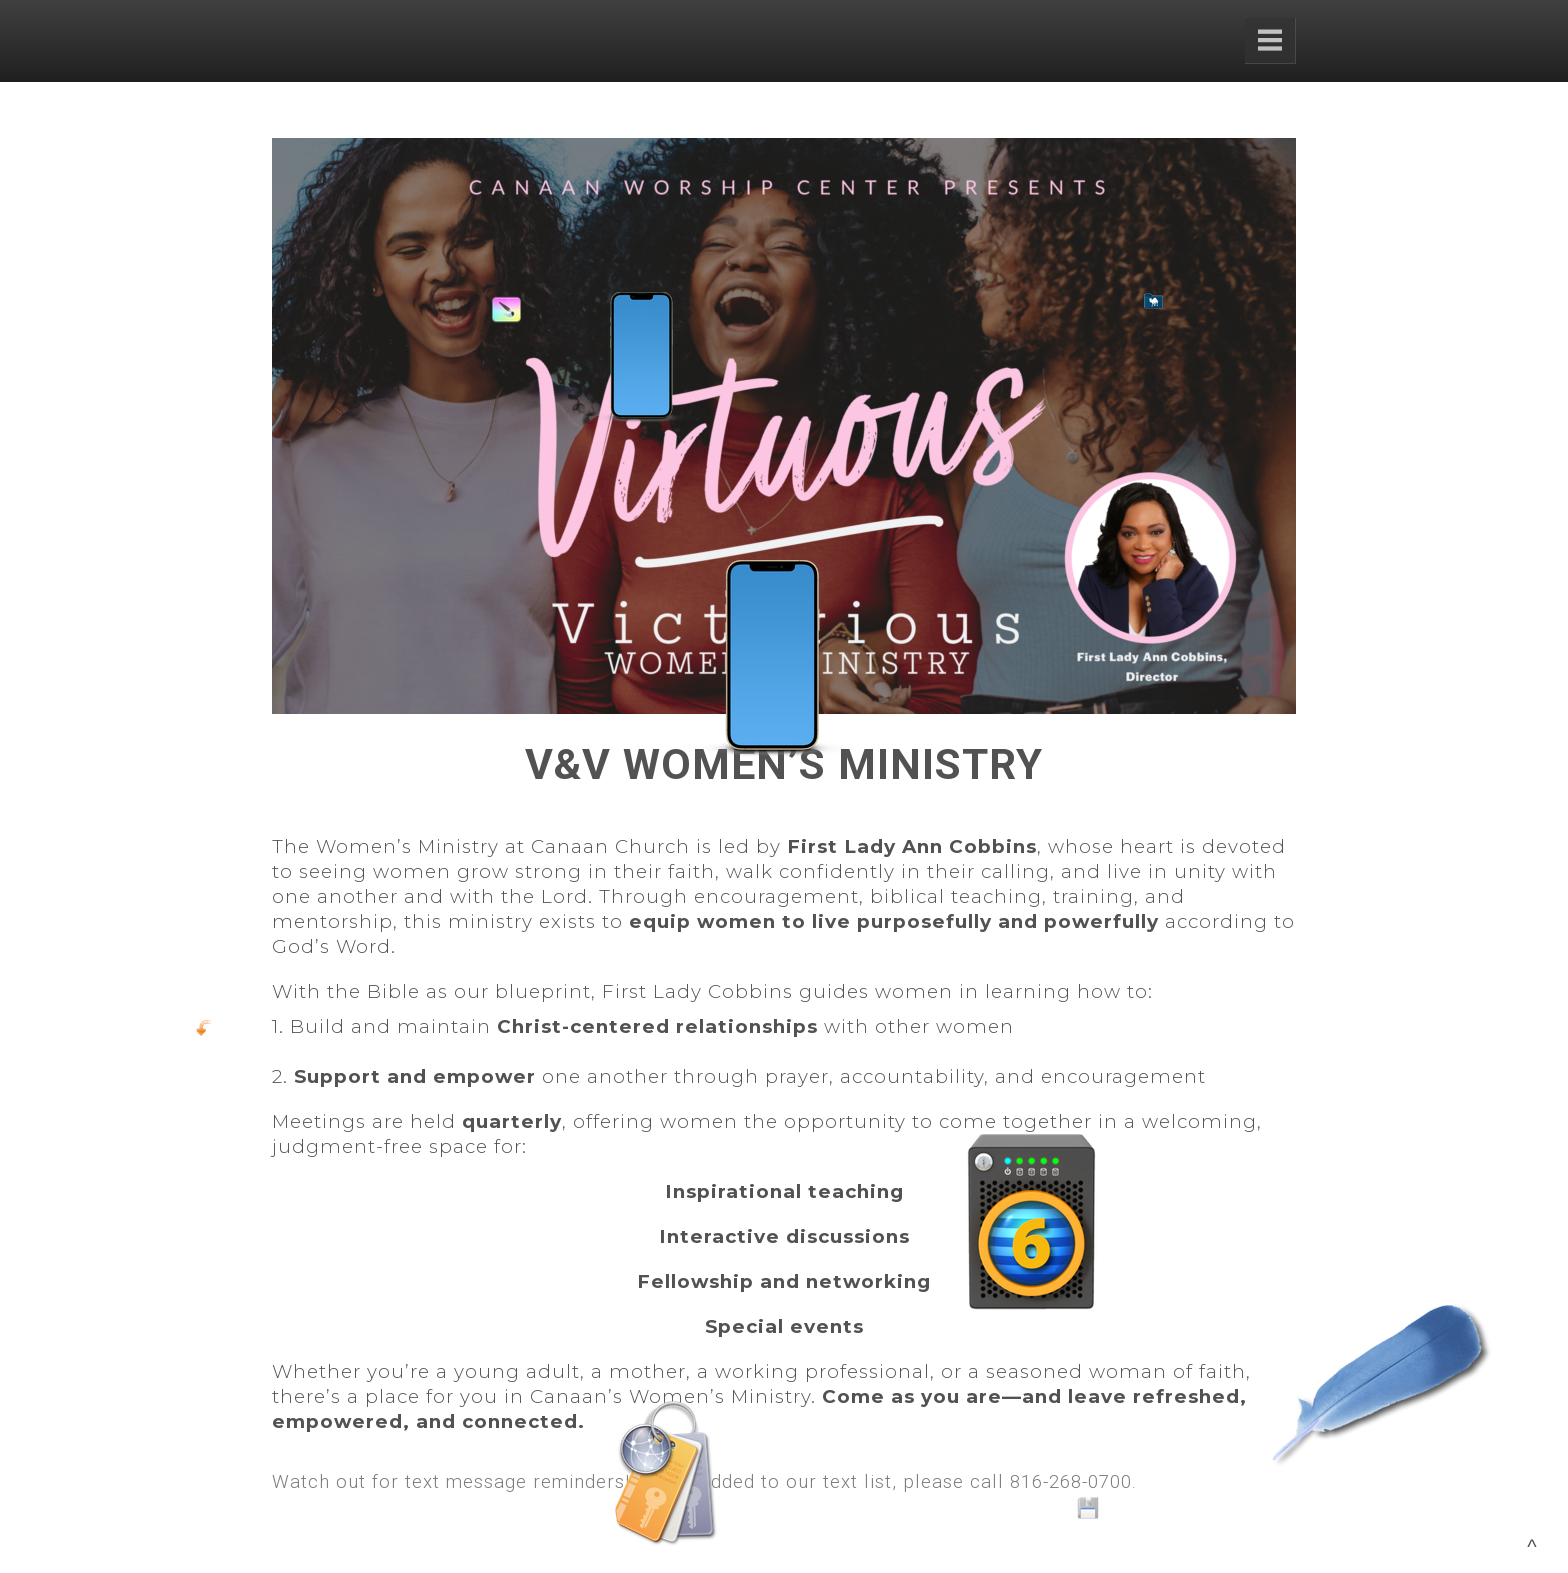 This screenshot has width=1568, height=1573. Describe the element at coordinates (666, 1473) in the screenshot. I see `access kerberos authentication settings` at that location.